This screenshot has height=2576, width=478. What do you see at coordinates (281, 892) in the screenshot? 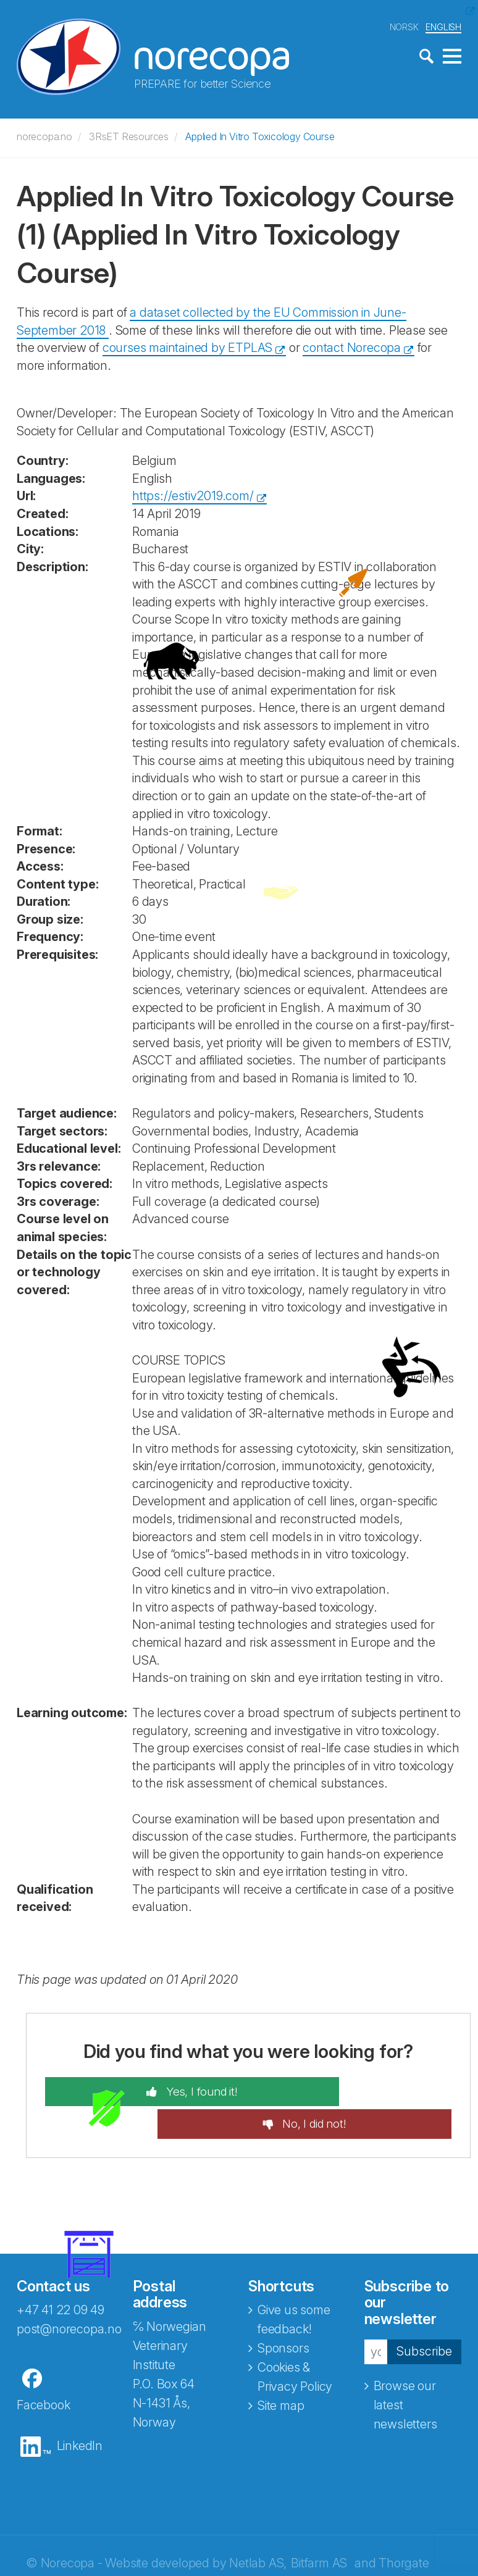
I see `request or receive an item` at bounding box center [281, 892].